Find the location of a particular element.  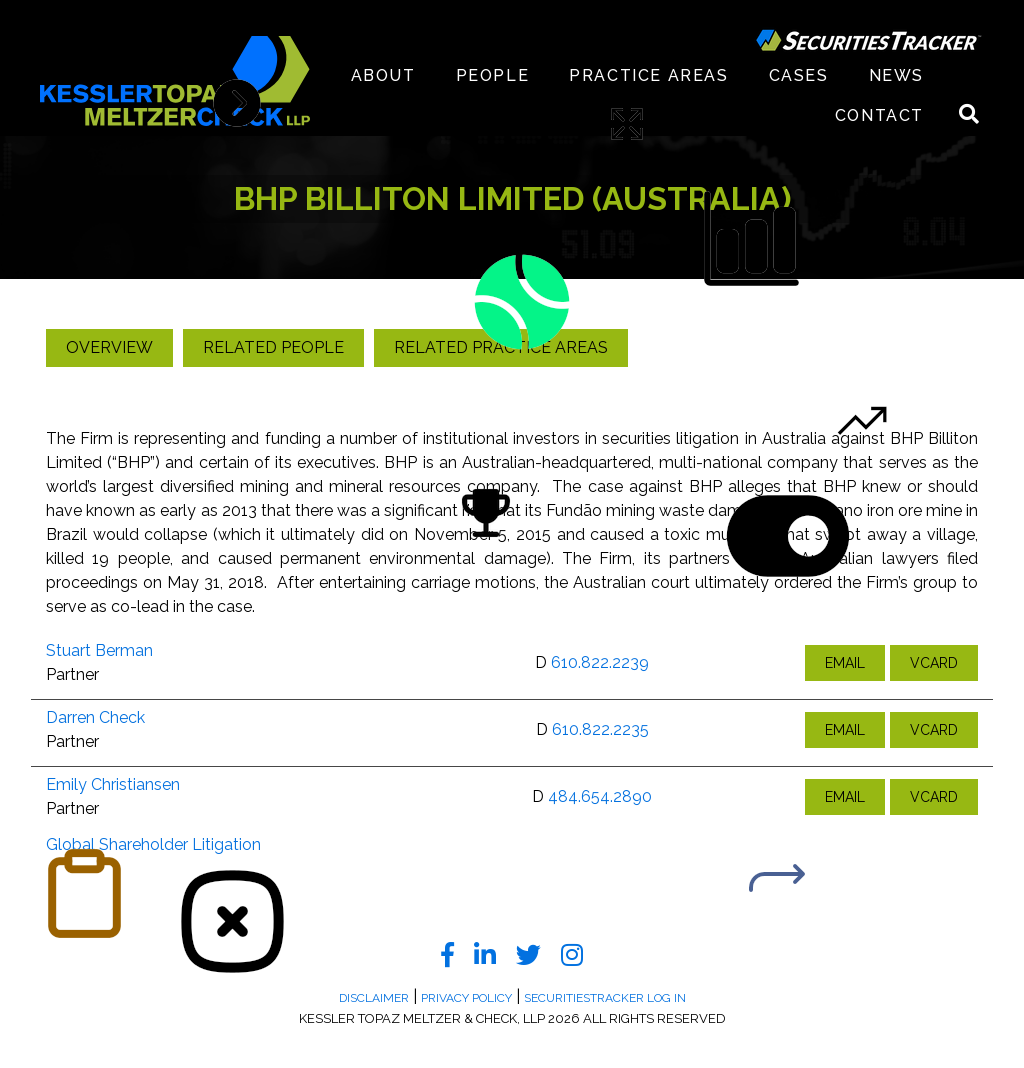

view analytics or statistics is located at coordinates (751, 238).